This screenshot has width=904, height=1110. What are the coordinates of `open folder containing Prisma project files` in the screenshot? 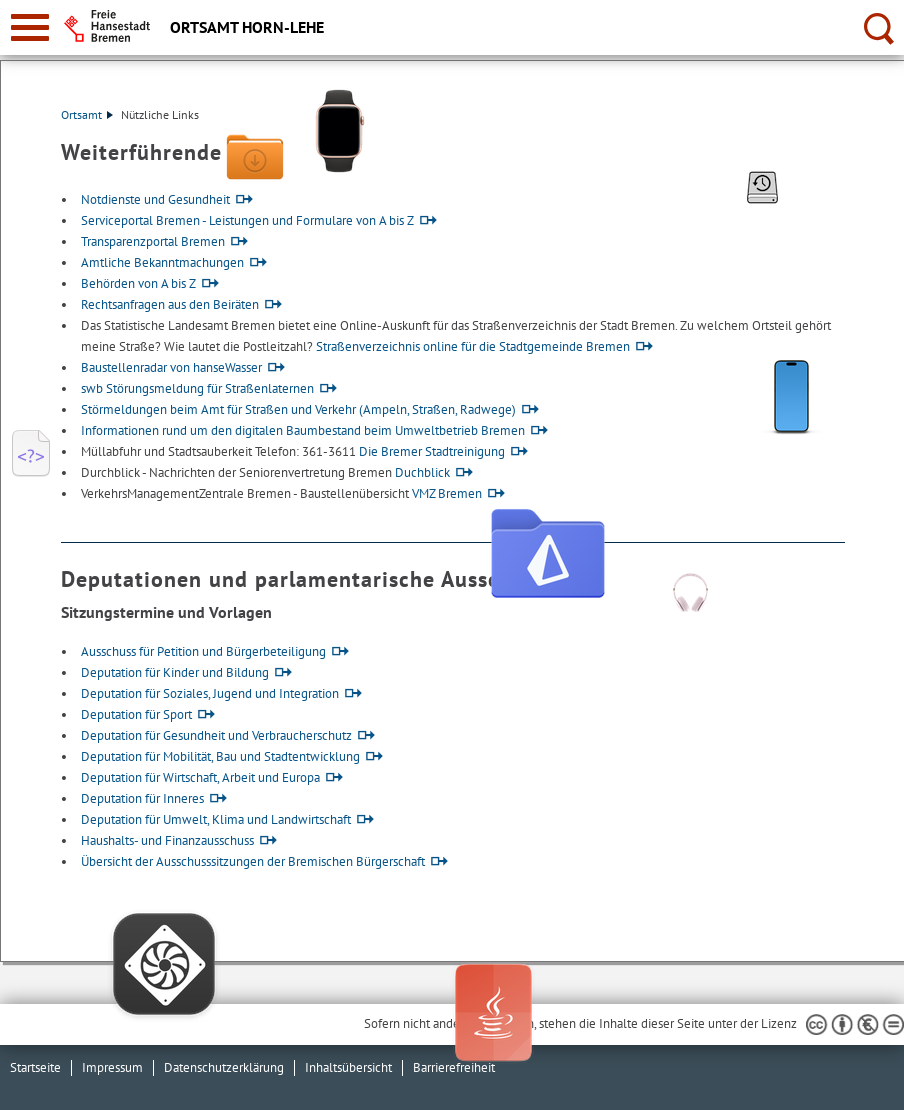 It's located at (547, 556).